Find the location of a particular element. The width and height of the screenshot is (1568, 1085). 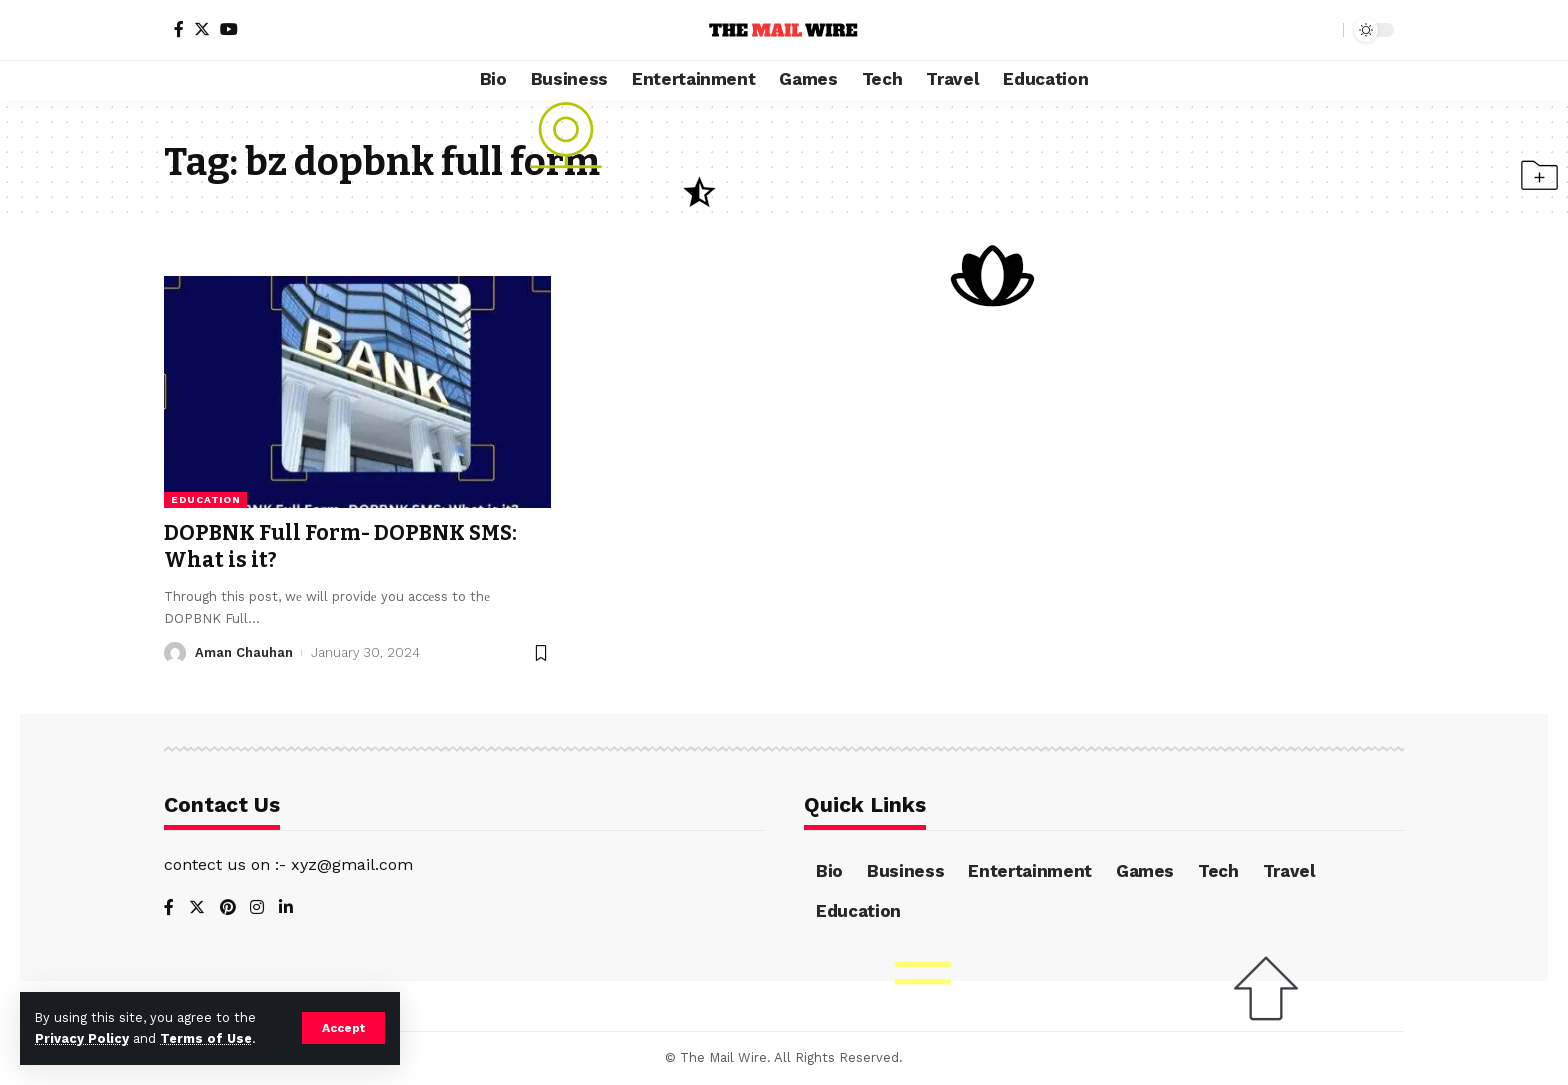

enable webcam or video camera is located at coordinates (566, 138).